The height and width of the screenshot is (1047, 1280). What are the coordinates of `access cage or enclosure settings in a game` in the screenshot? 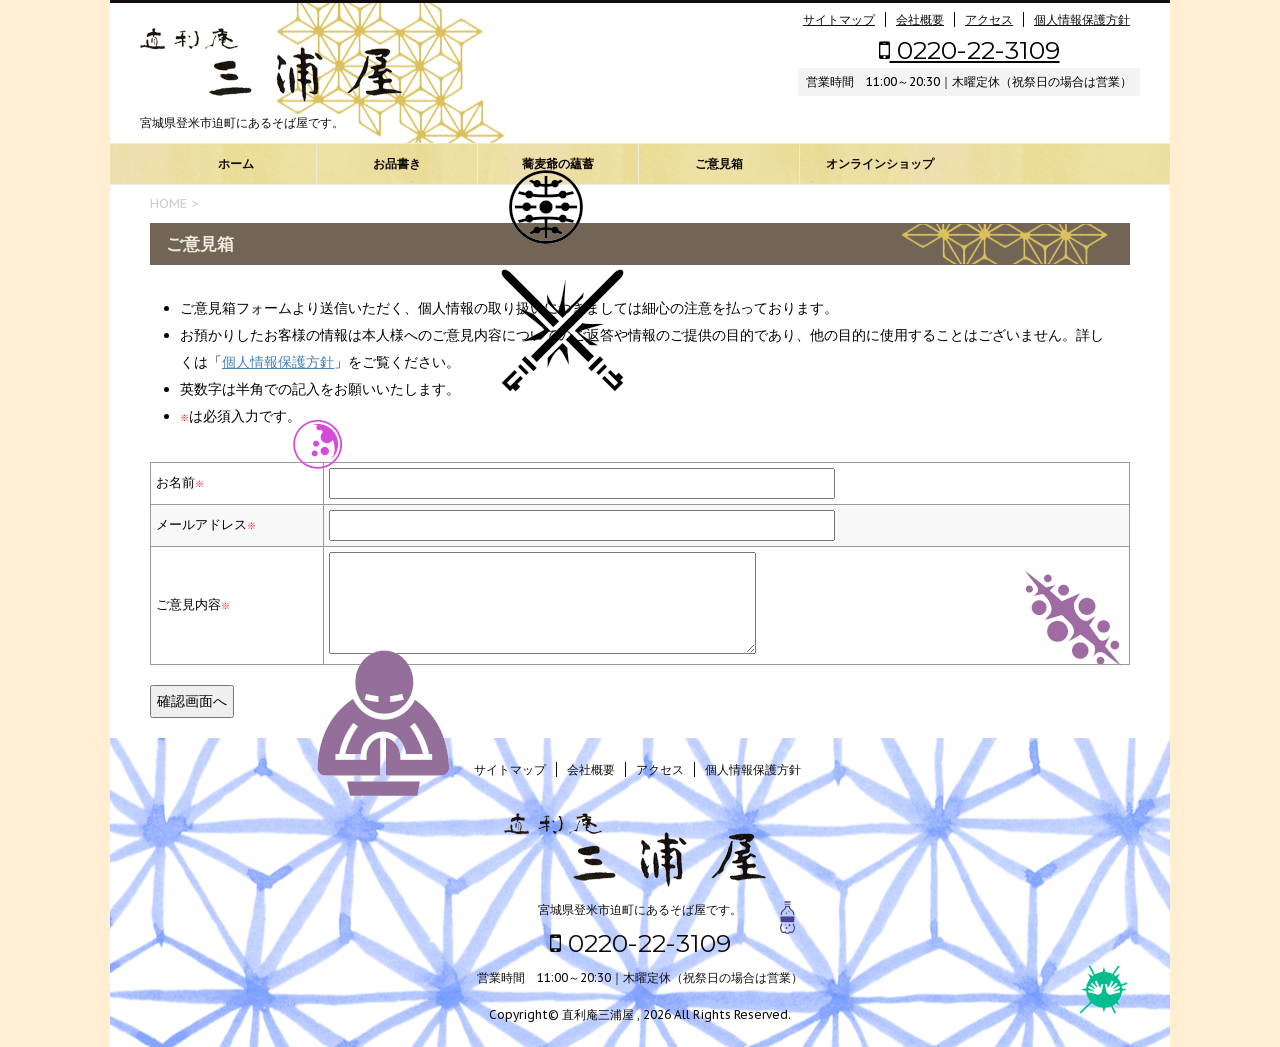 It's located at (546, 207).